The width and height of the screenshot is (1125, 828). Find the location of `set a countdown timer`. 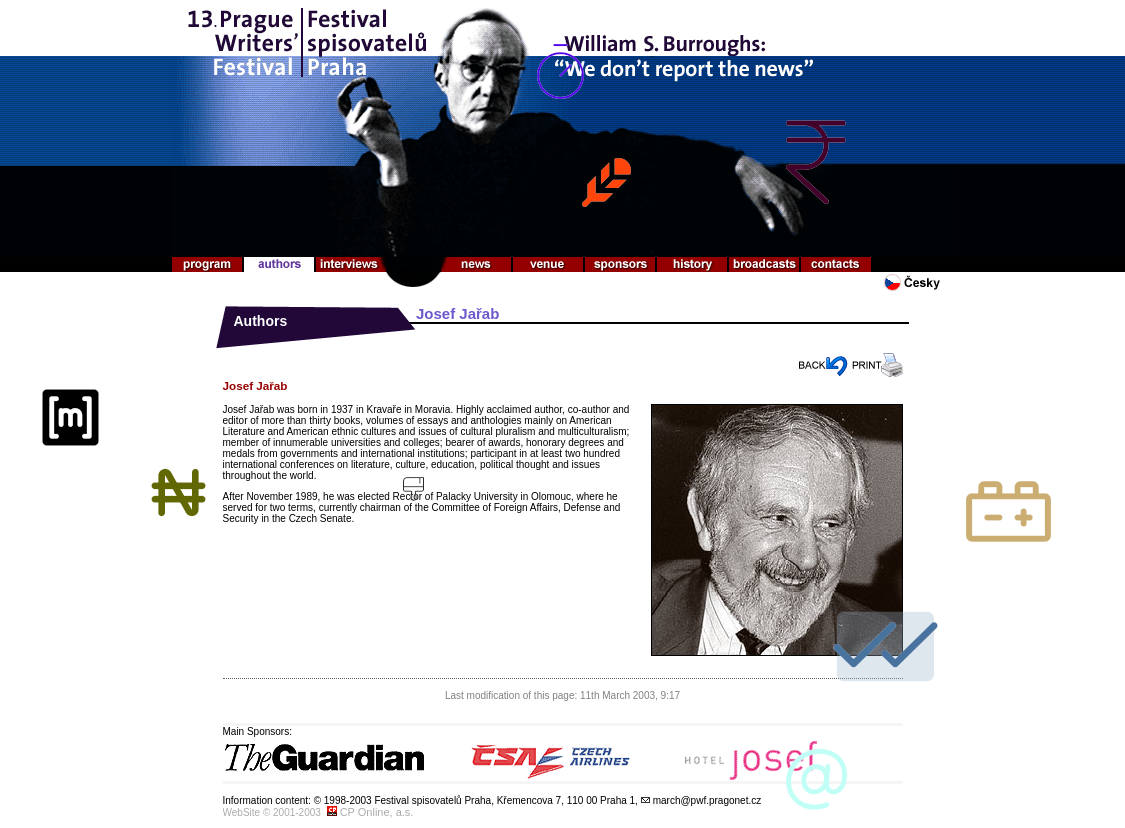

set a countdown timer is located at coordinates (560, 73).